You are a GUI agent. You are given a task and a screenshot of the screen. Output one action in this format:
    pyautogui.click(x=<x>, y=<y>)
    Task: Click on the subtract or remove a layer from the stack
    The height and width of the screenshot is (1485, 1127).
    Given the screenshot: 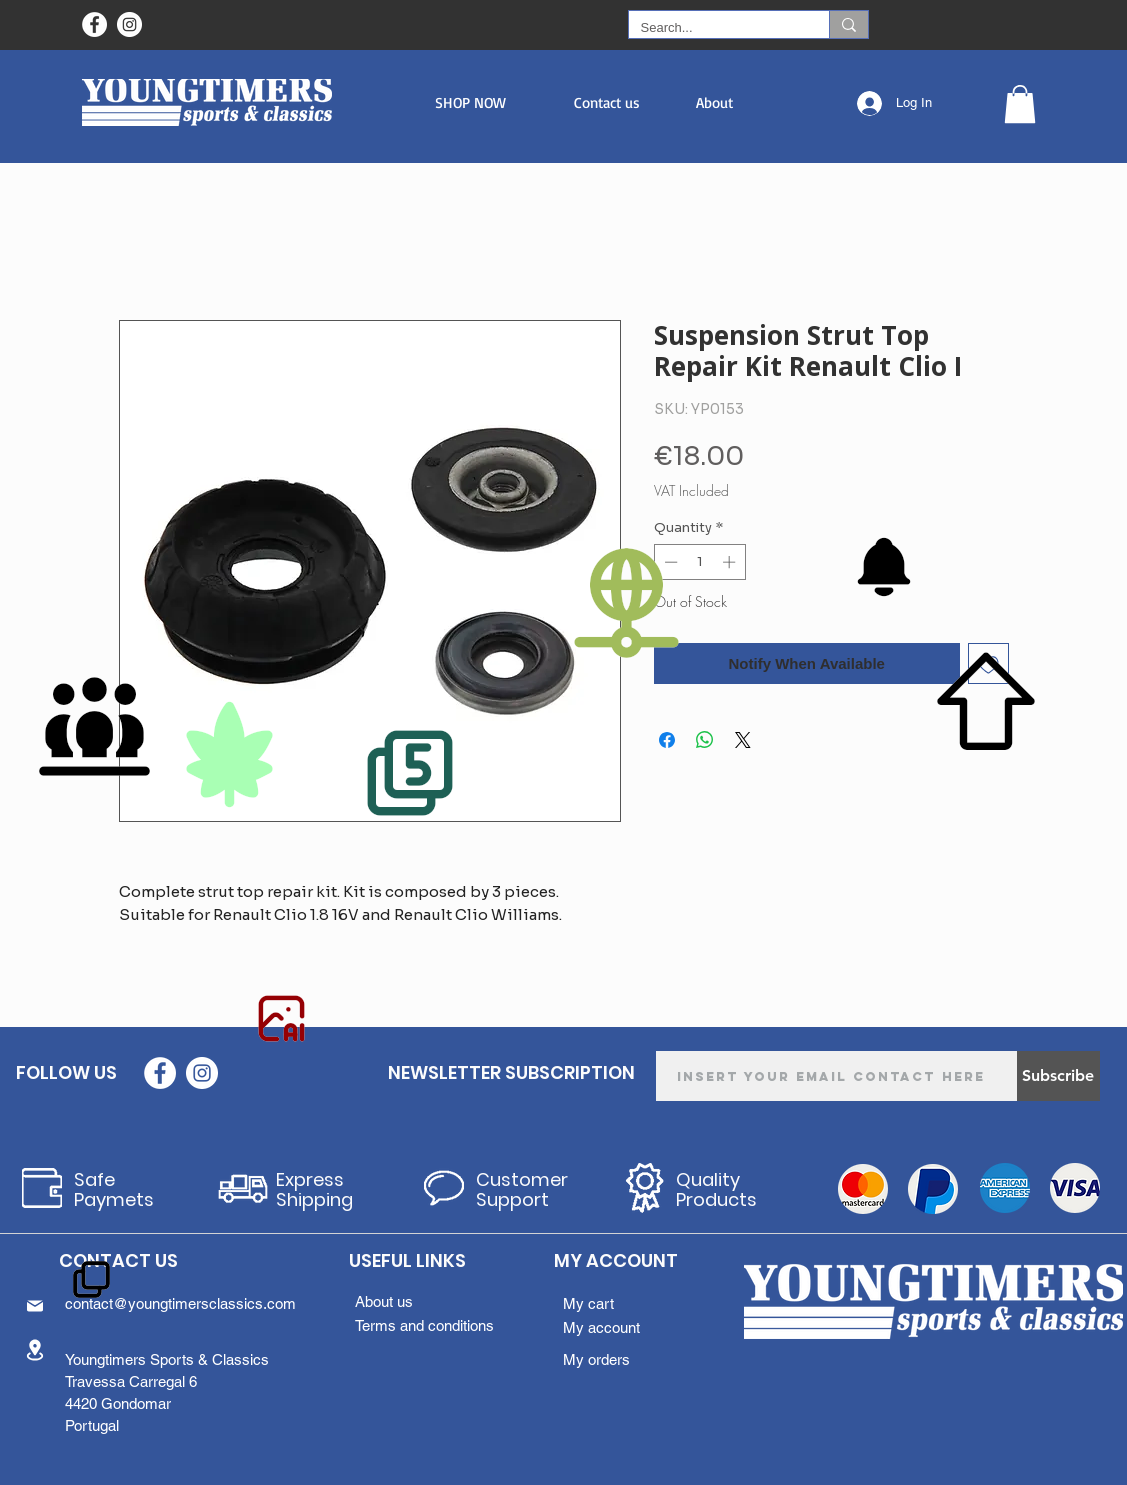 What is the action you would take?
    pyautogui.click(x=91, y=1279)
    